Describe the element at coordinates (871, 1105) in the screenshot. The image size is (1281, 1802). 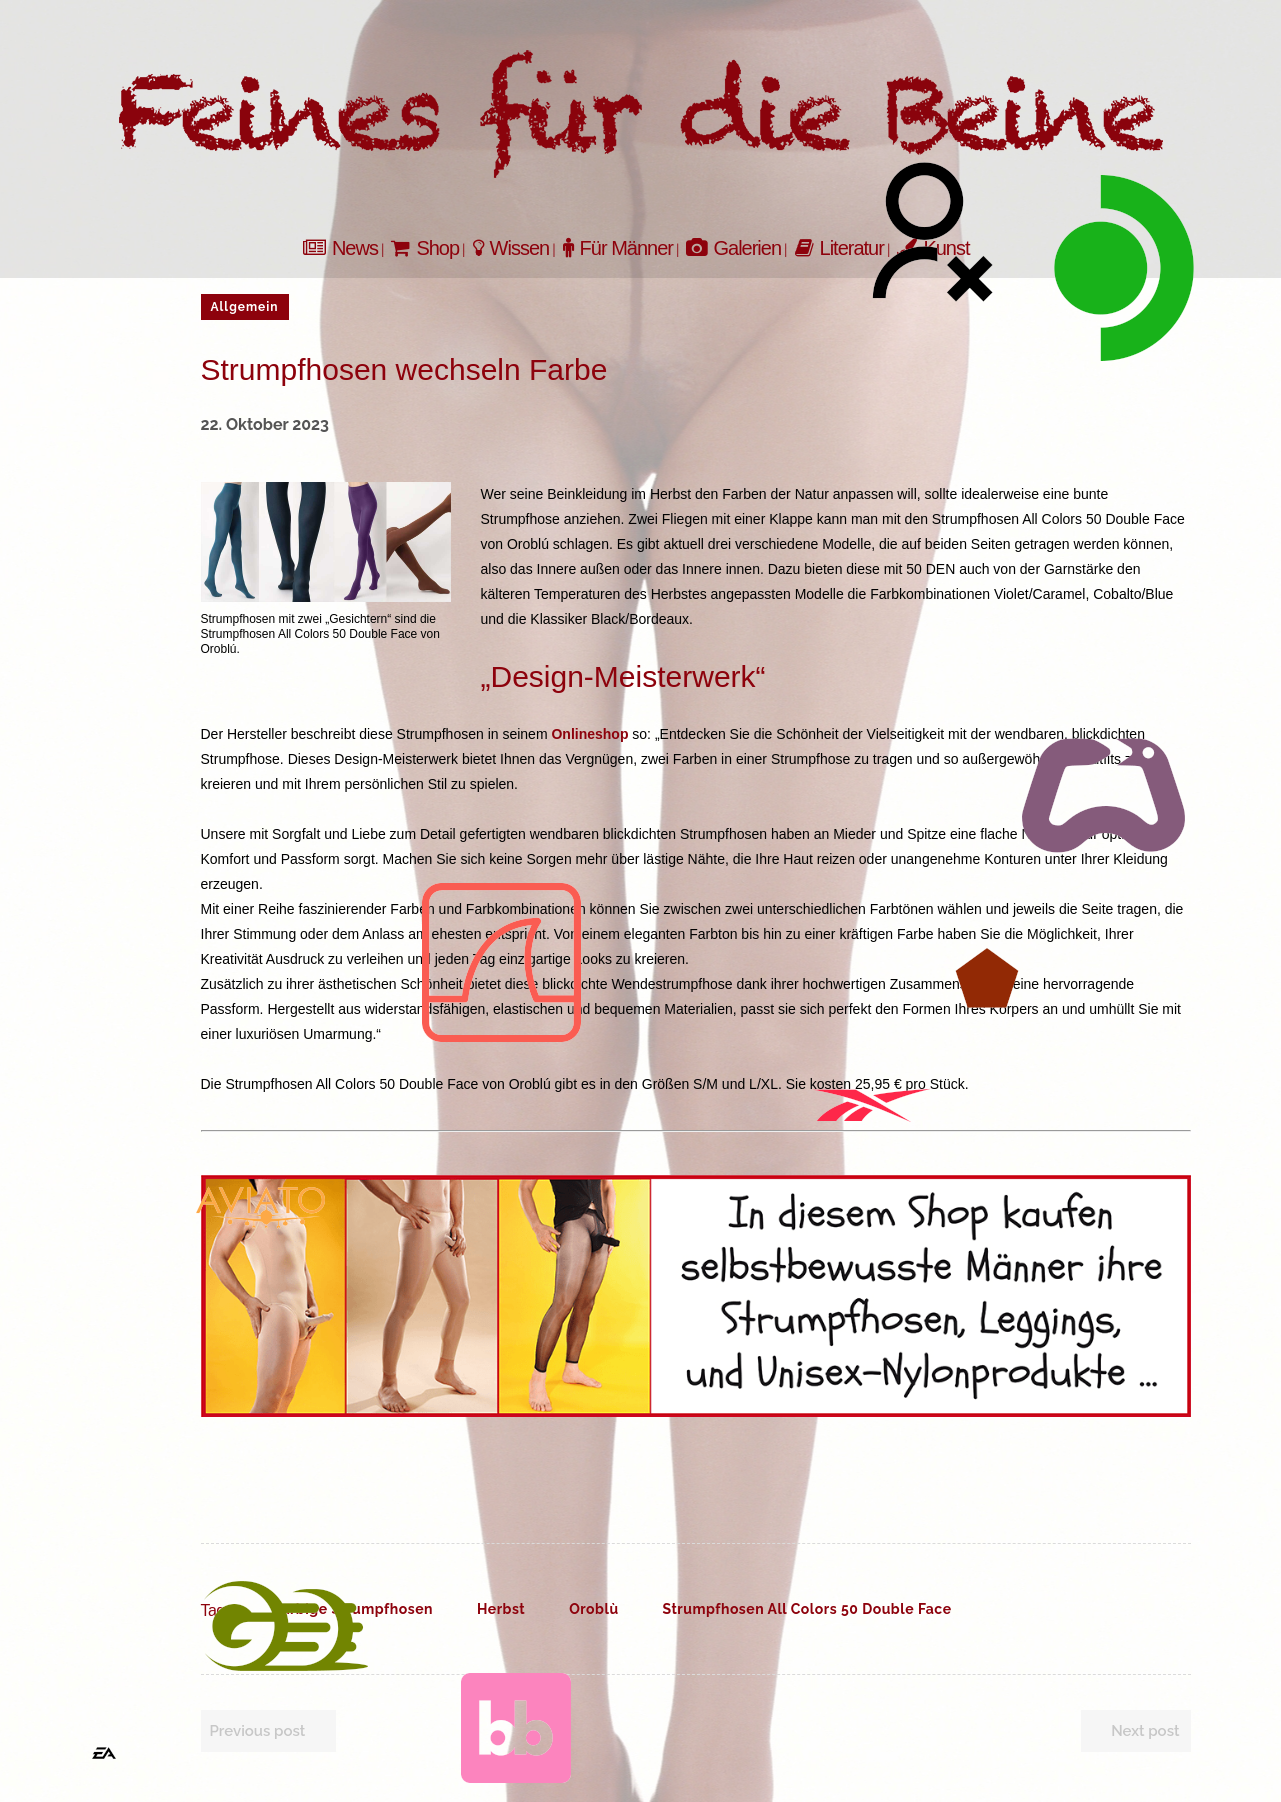
I see `visit the Reebok website or app` at that location.